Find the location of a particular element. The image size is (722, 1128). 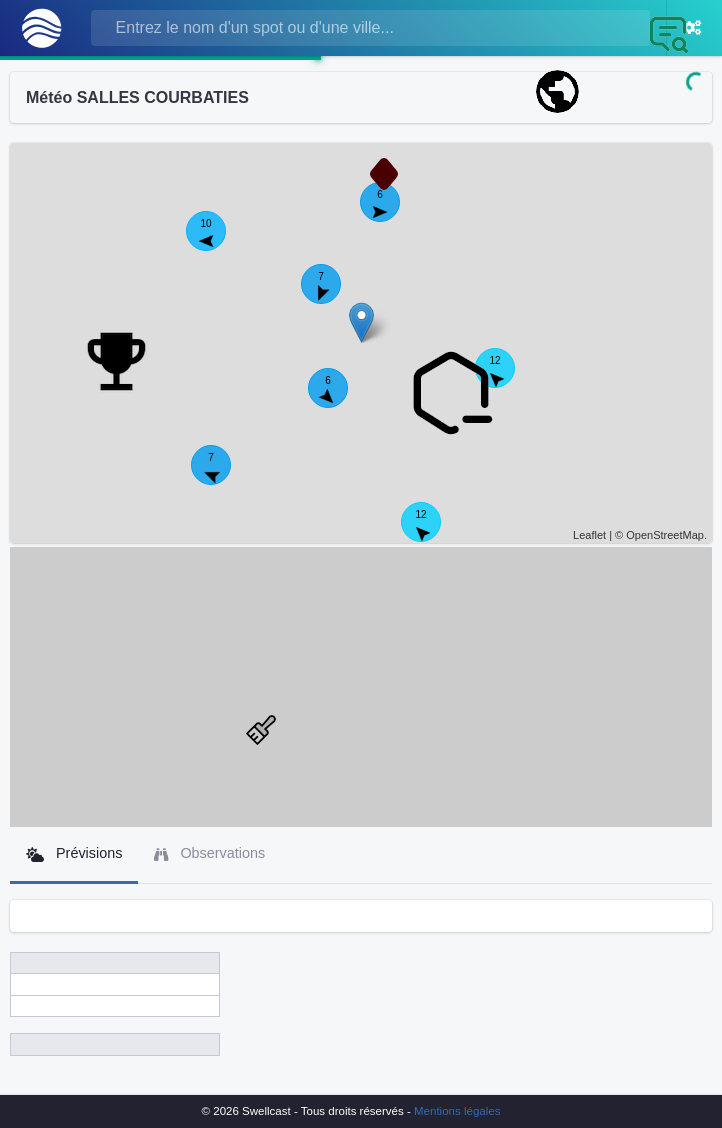

access public or global content is located at coordinates (557, 91).